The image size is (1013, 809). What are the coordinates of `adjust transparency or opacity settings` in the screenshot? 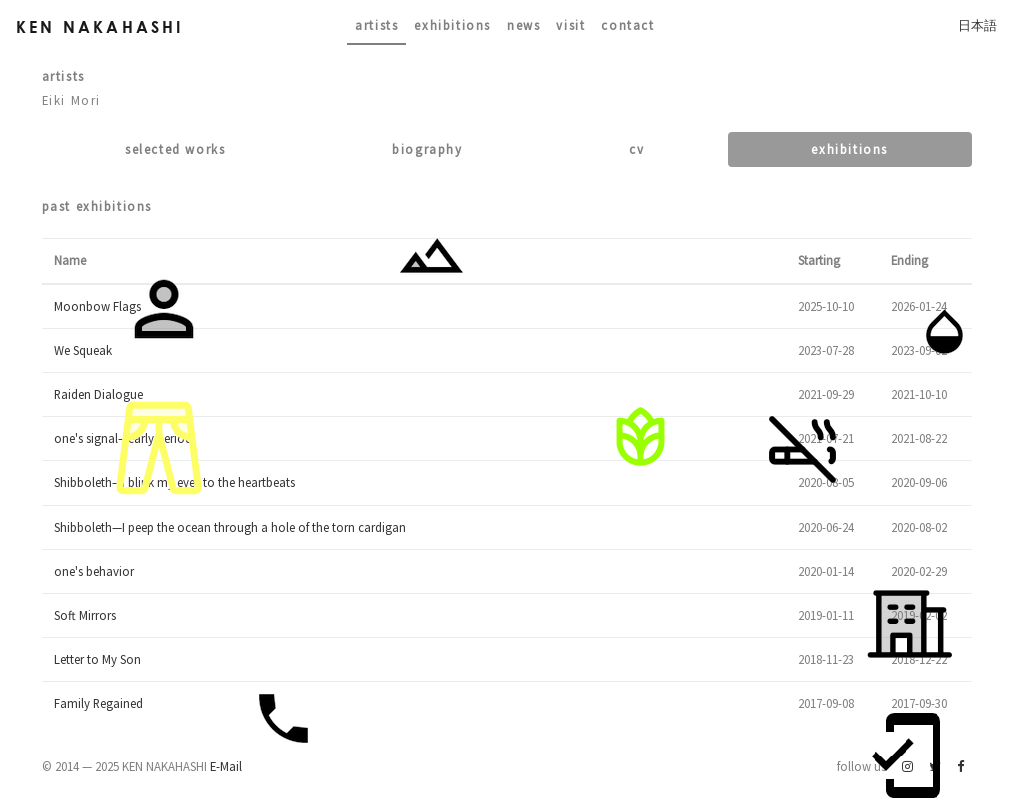 It's located at (944, 331).